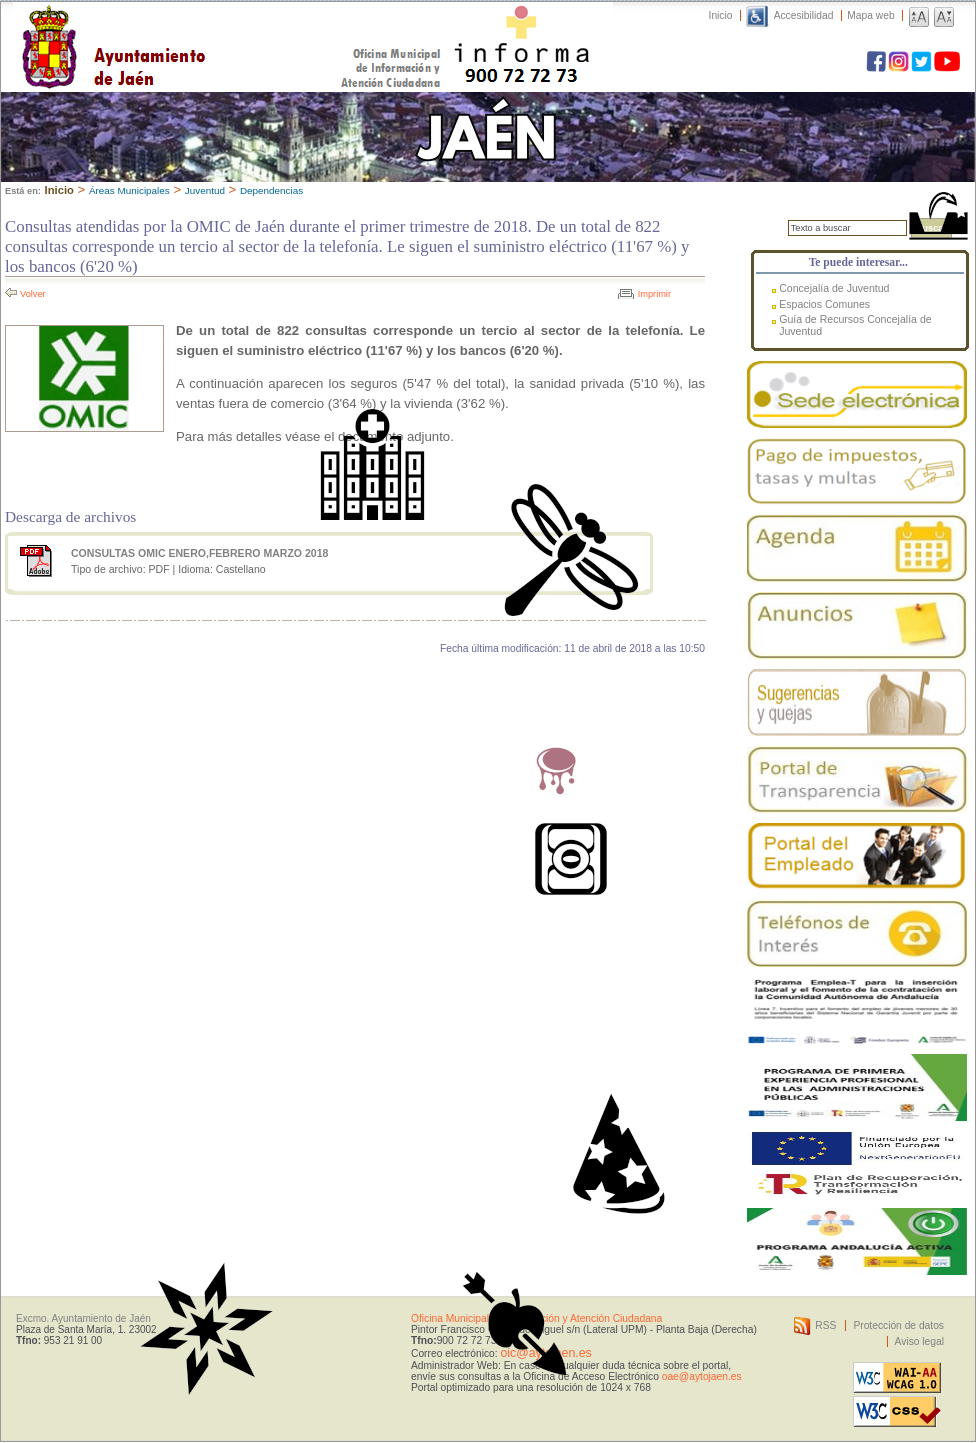 The height and width of the screenshot is (1443, 976). I want to click on abstract game piece or token indicator, so click(571, 859).